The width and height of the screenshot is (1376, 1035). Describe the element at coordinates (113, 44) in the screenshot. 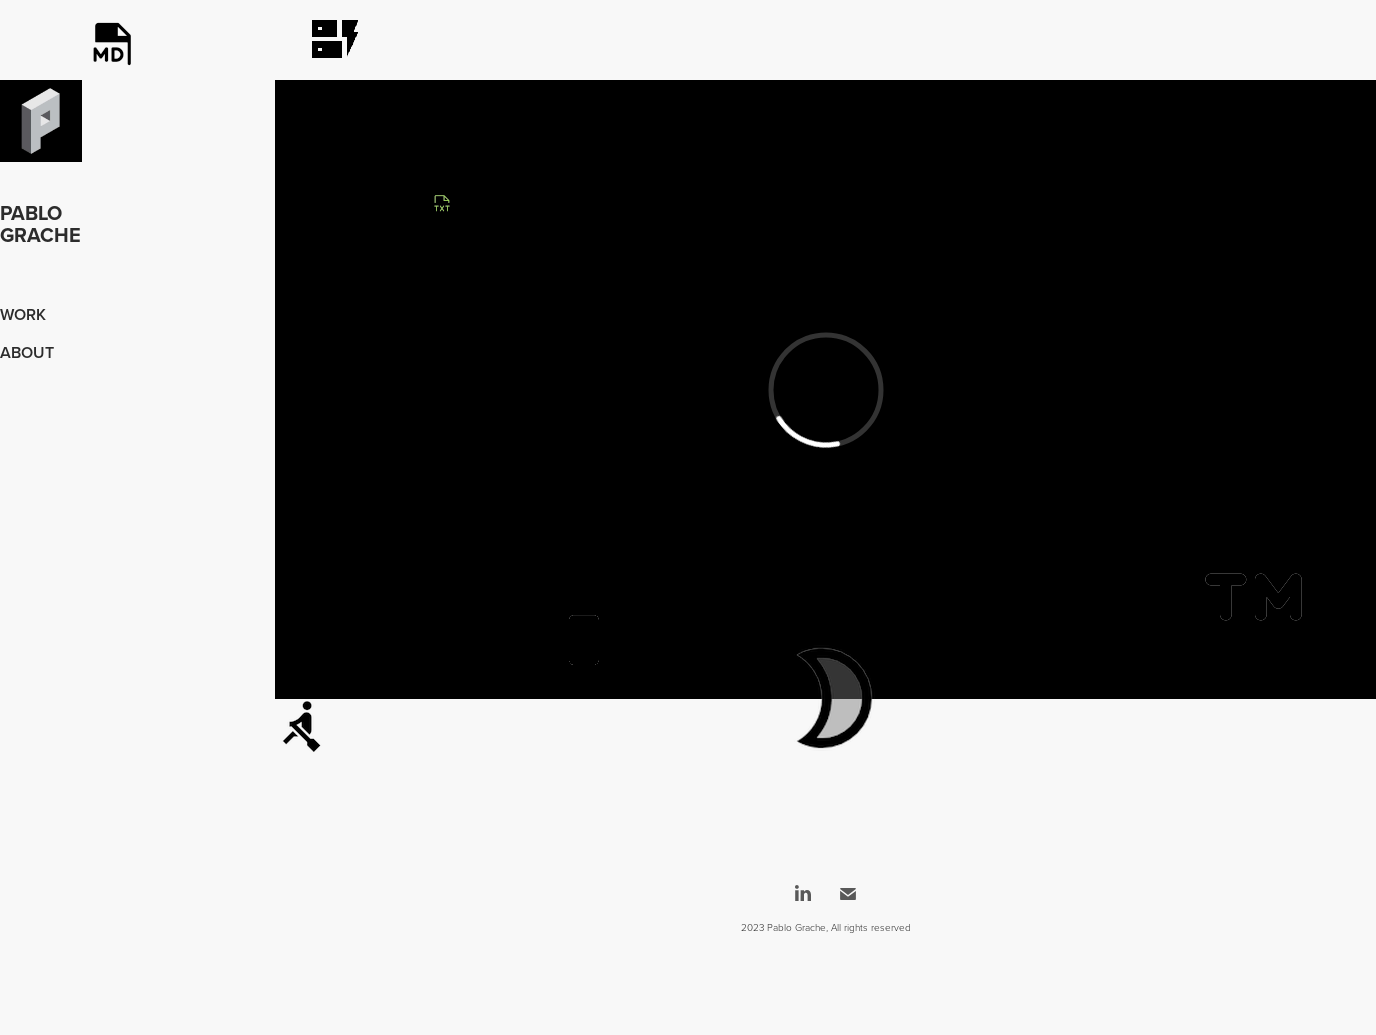

I see `open a markdown file` at that location.